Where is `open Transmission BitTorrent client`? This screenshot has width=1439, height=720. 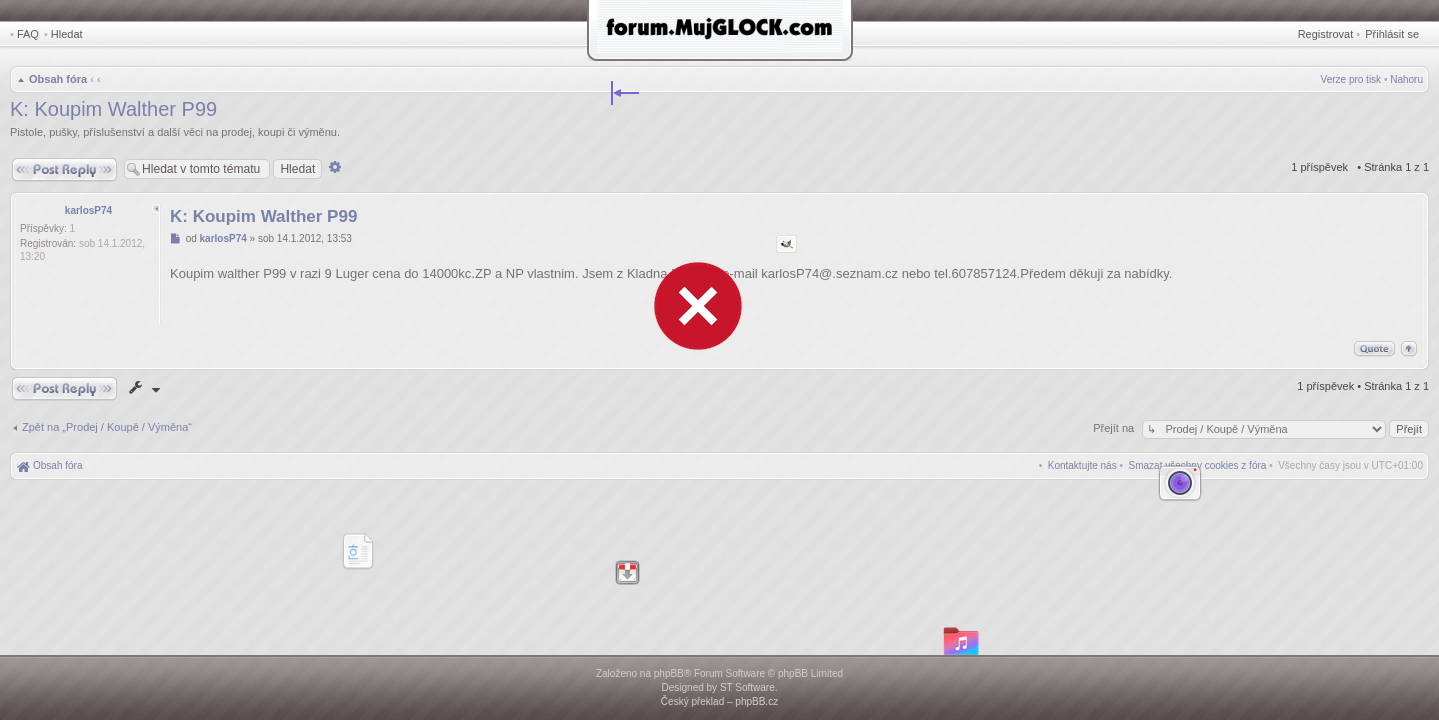 open Transmission BitTorrent client is located at coordinates (627, 572).